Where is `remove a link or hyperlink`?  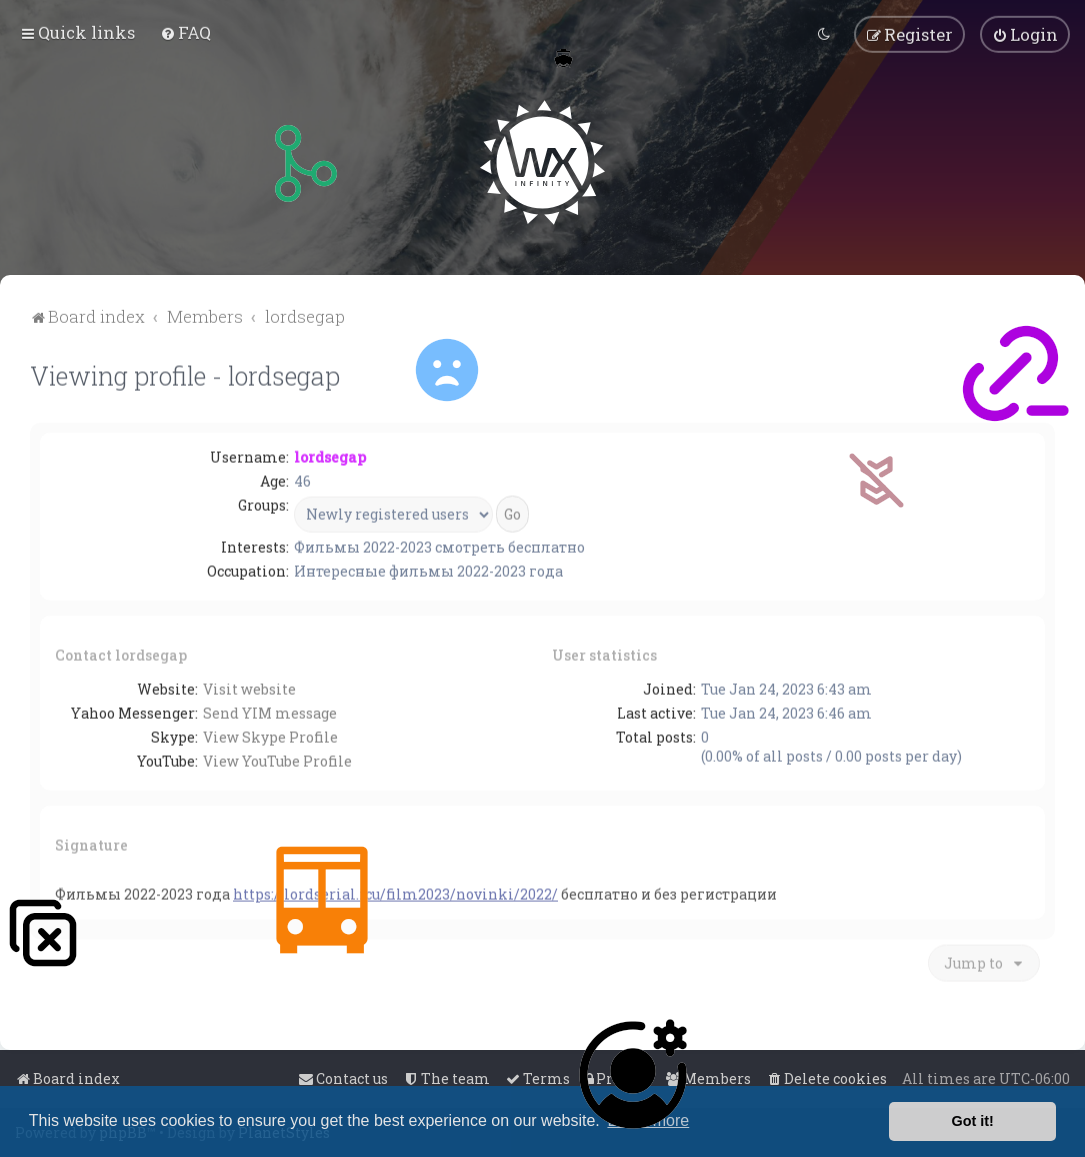
remove a link or hyperlink is located at coordinates (1010, 373).